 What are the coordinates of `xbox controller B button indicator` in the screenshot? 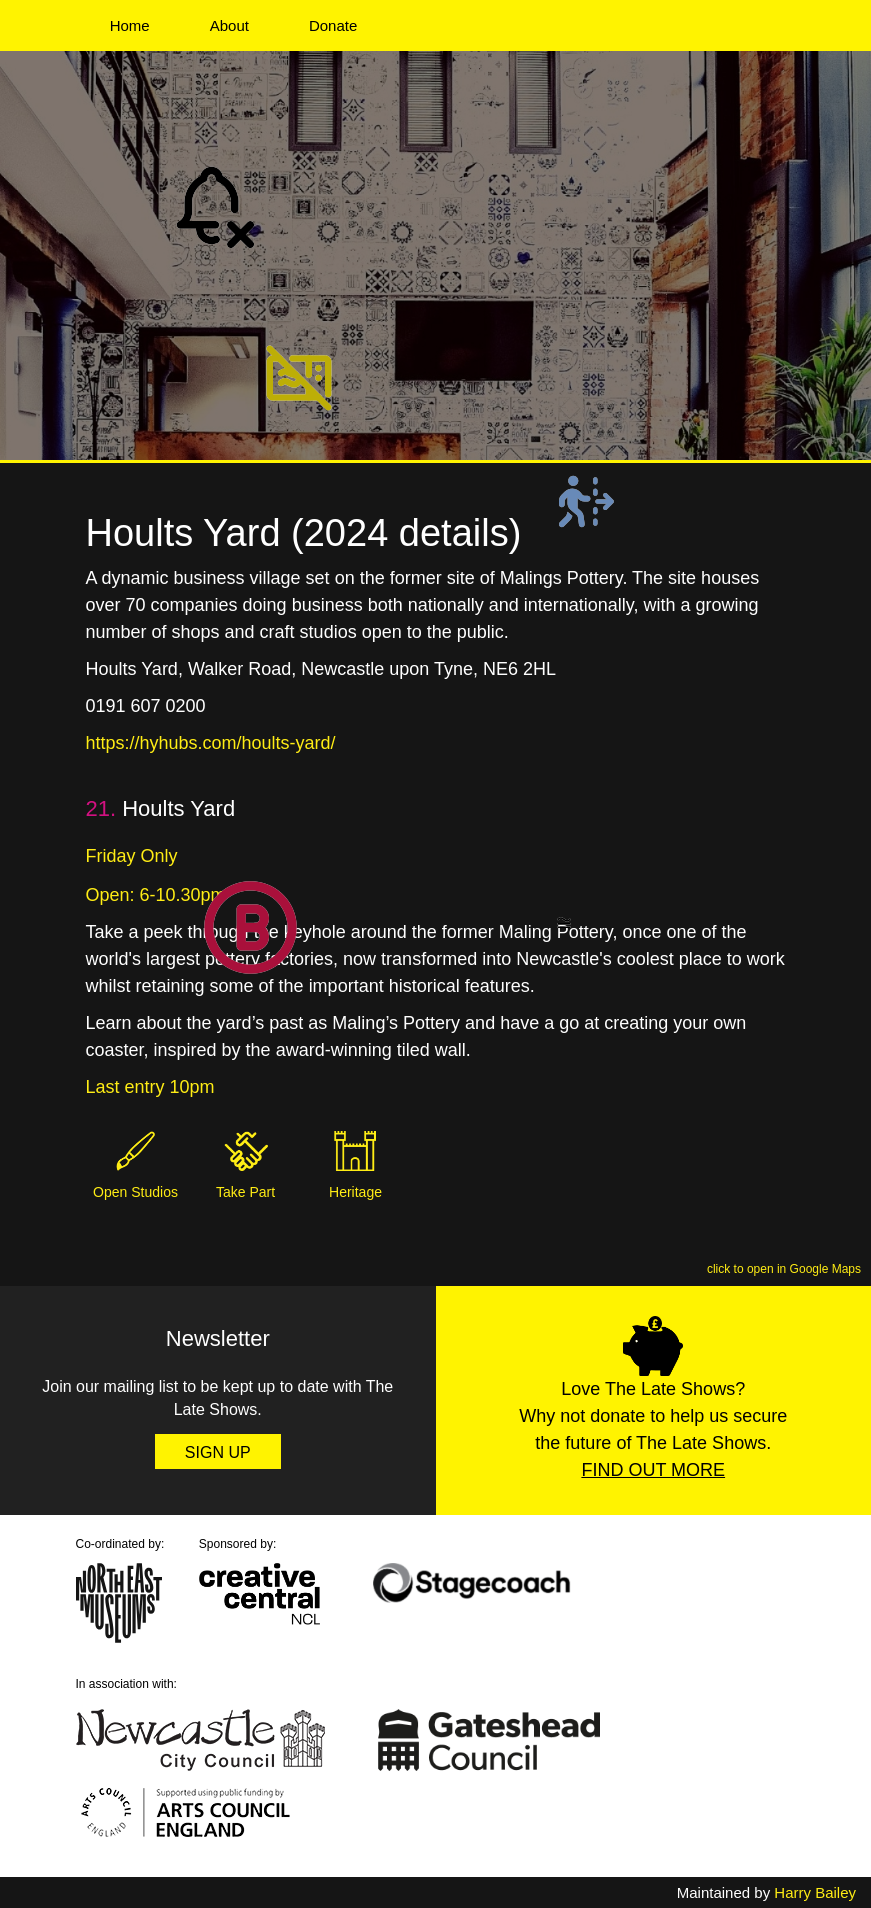 It's located at (250, 927).